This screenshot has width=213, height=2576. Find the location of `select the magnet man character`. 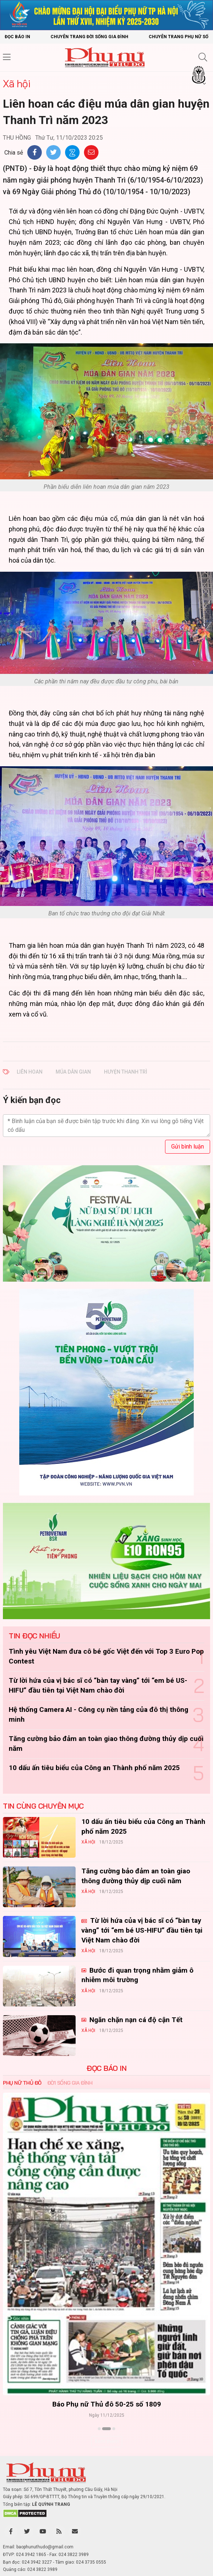

select the magnet man character is located at coordinates (53, 2211).